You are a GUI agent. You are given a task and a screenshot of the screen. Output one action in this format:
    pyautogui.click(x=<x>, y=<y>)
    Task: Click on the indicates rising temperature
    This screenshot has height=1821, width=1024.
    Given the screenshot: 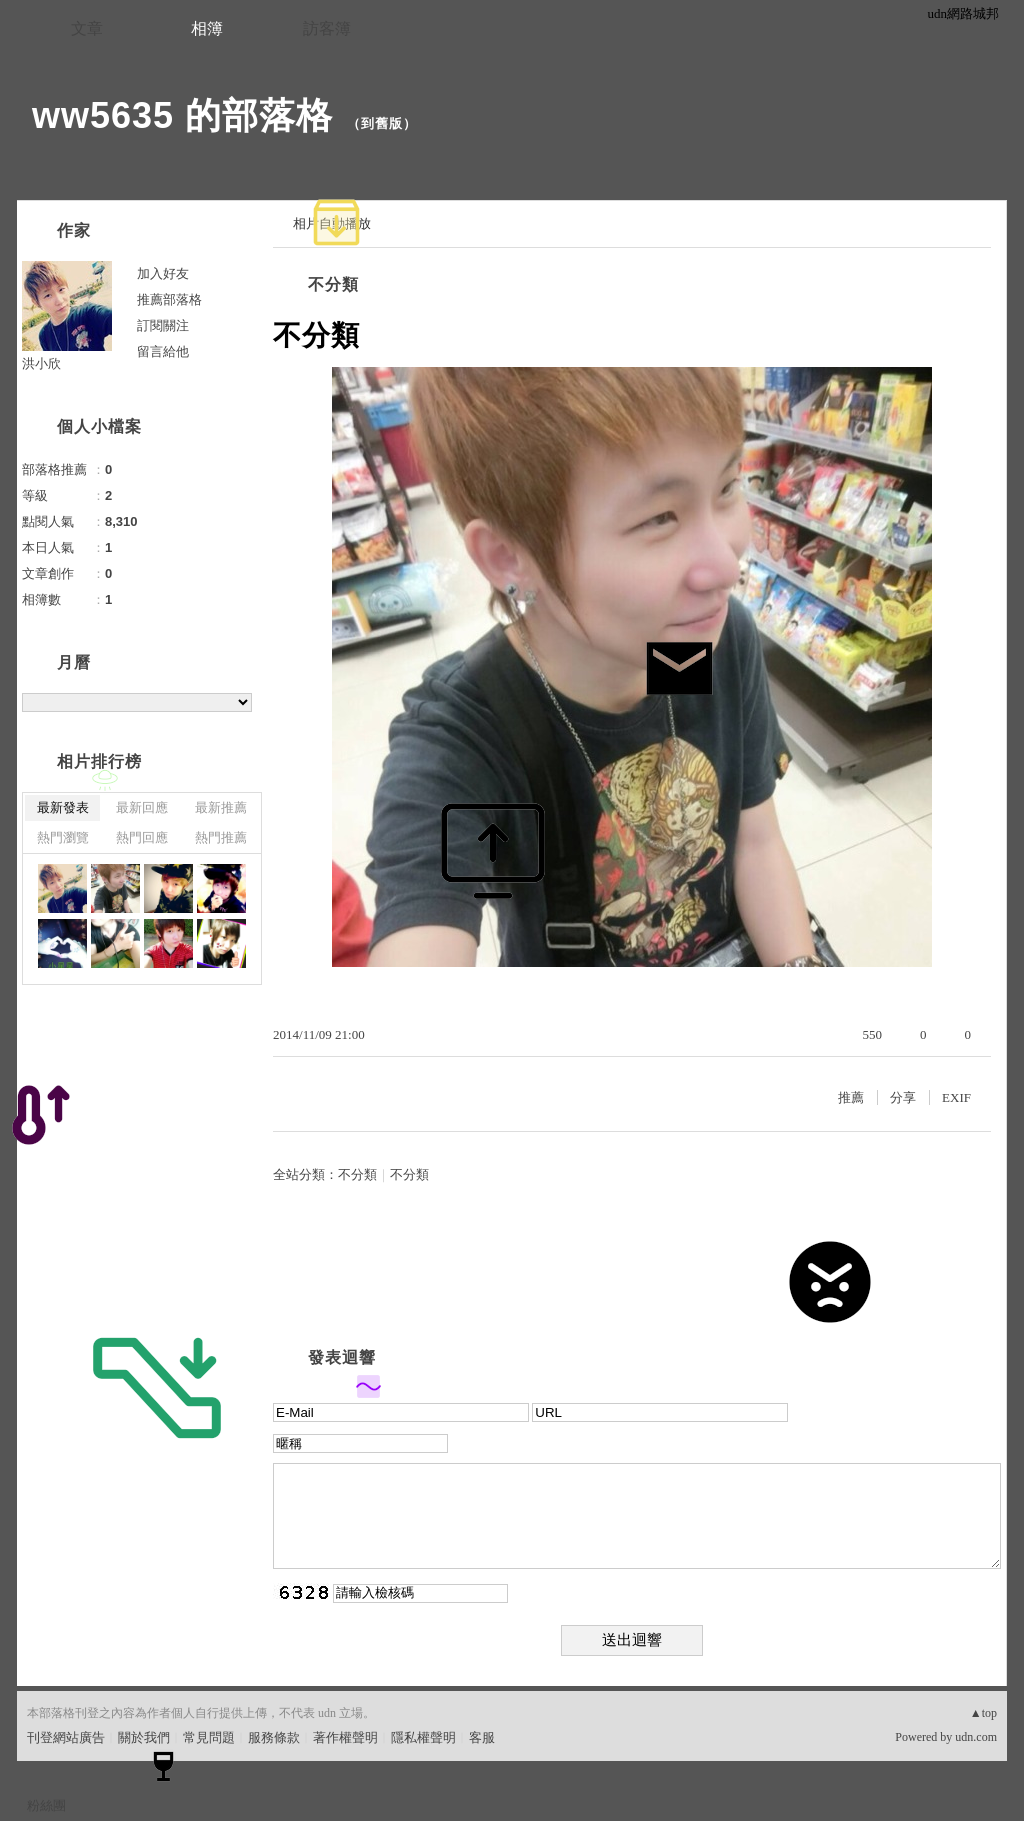 What is the action you would take?
    pyautogui.click(x=40, y=1115)
    